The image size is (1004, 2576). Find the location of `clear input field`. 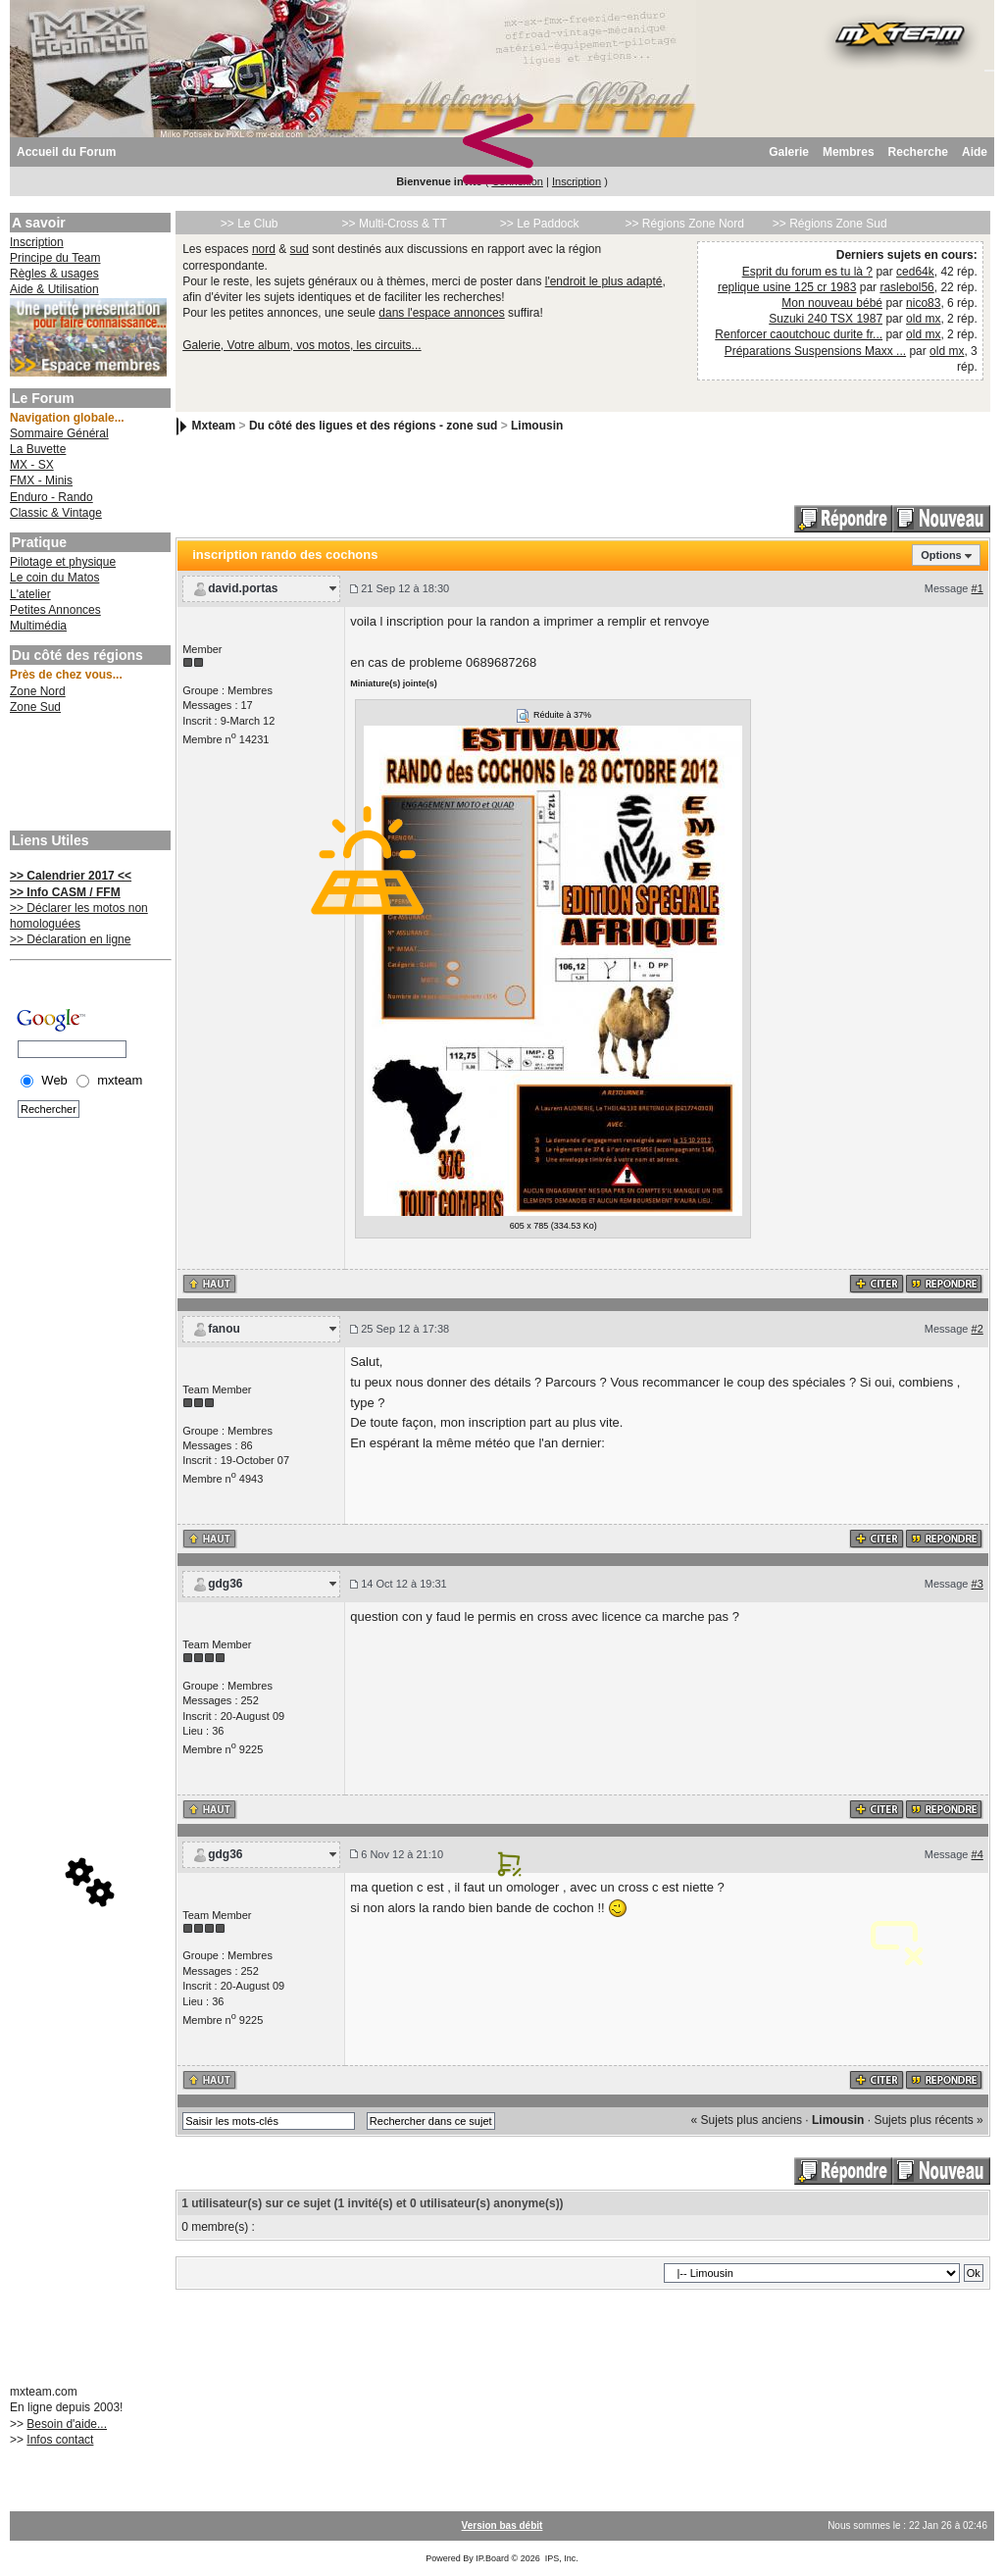

clear input field is located at coordinates (894, 1937).